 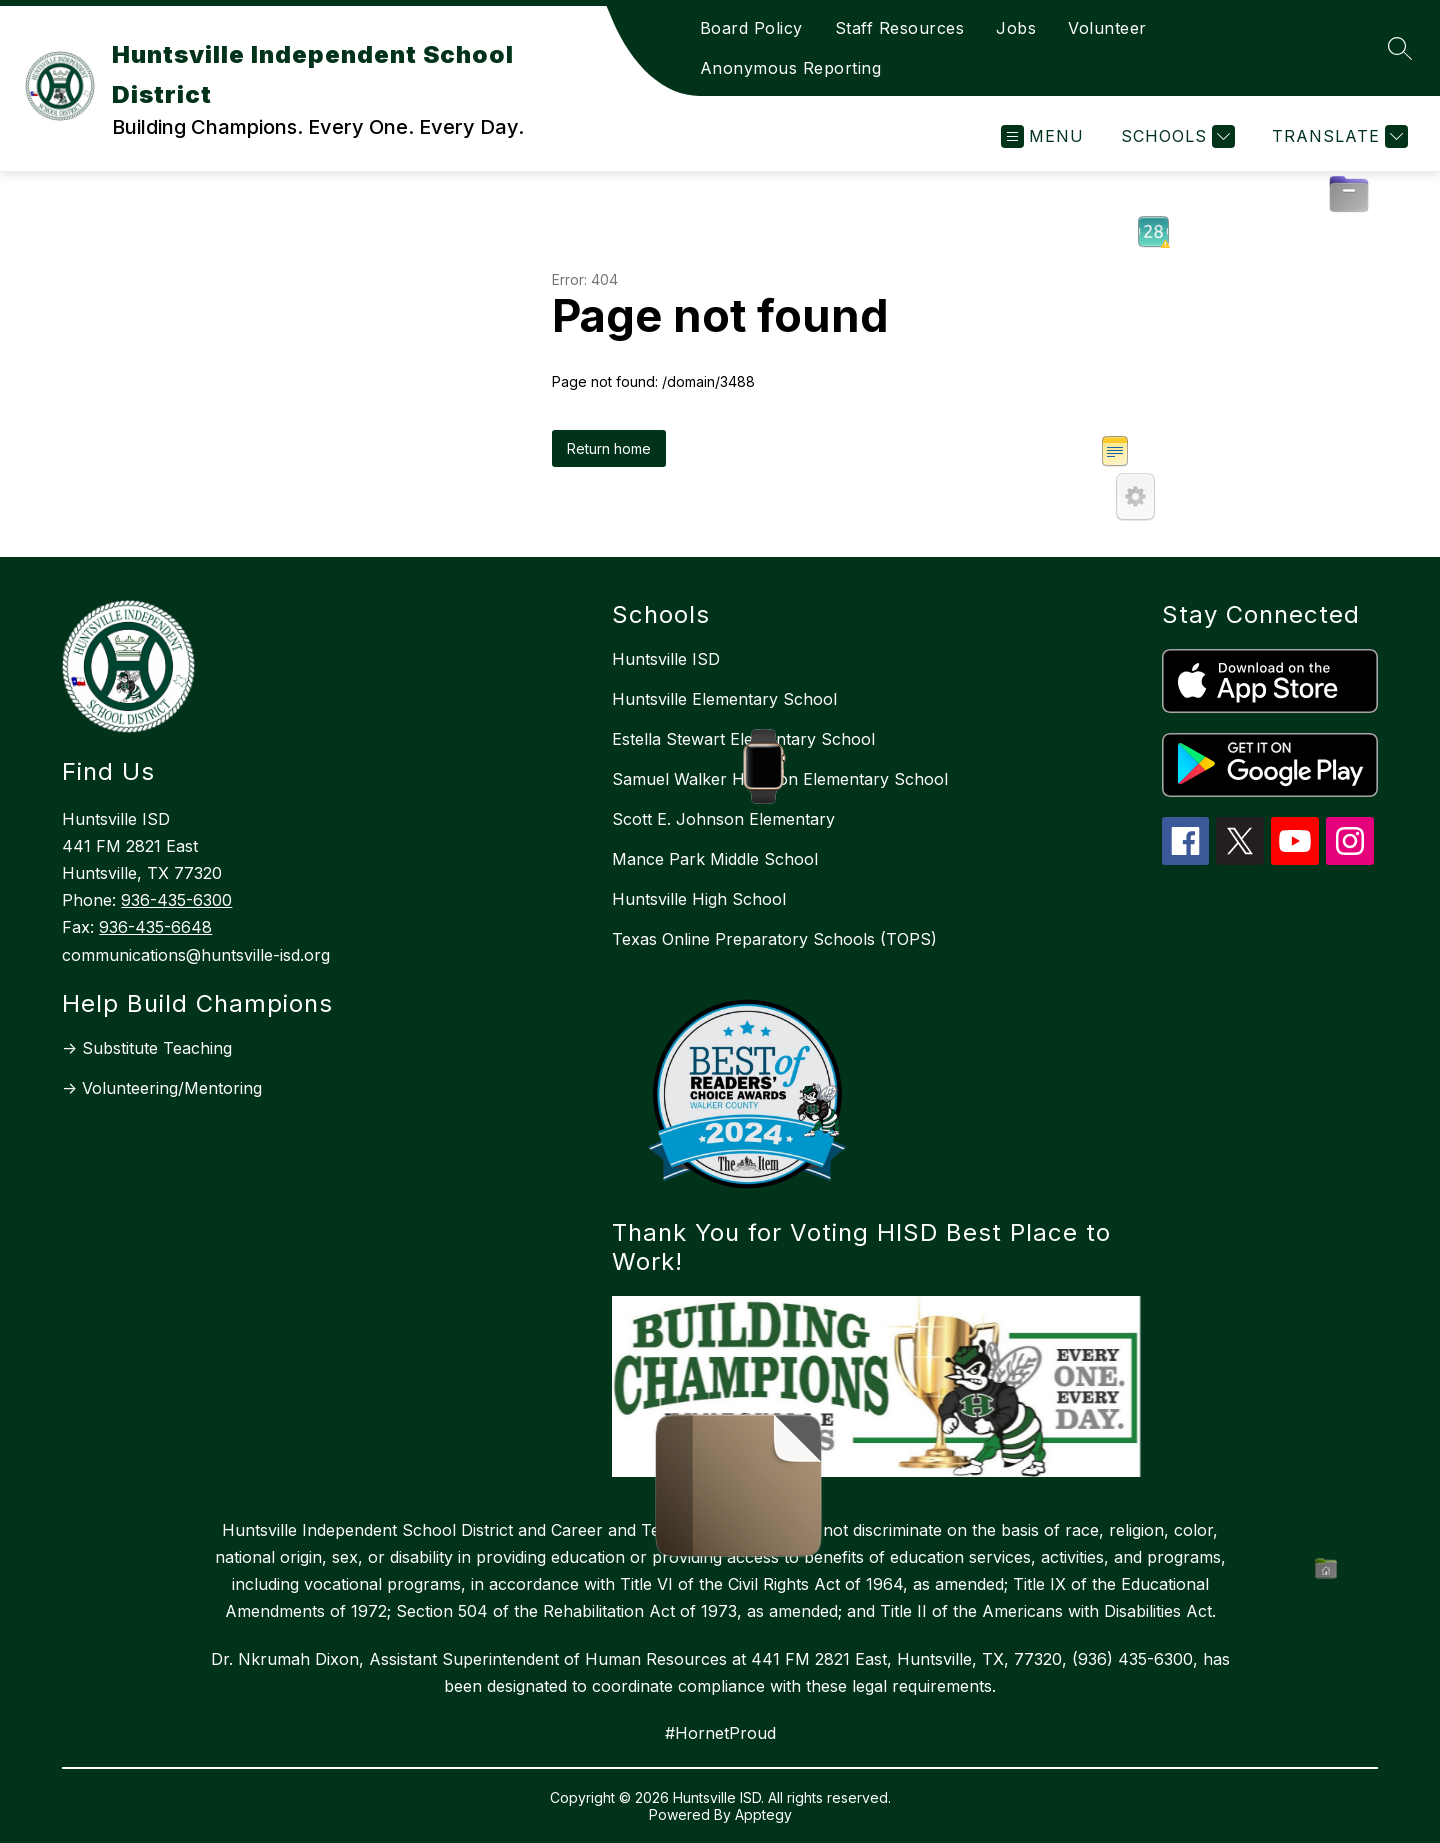 I want to click on indicates an upcoming appointment or event, so click(x=1153, y=231).